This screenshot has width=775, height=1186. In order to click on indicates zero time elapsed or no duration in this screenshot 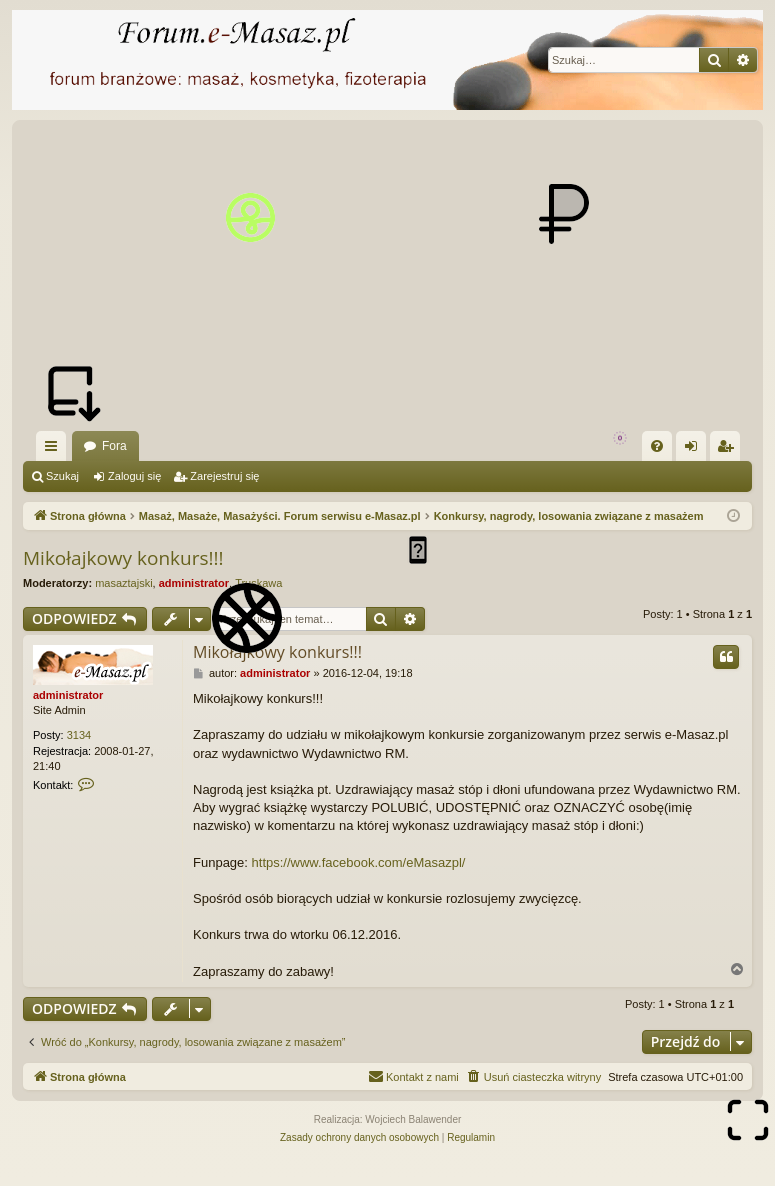, I will do `click(620, 438)`.